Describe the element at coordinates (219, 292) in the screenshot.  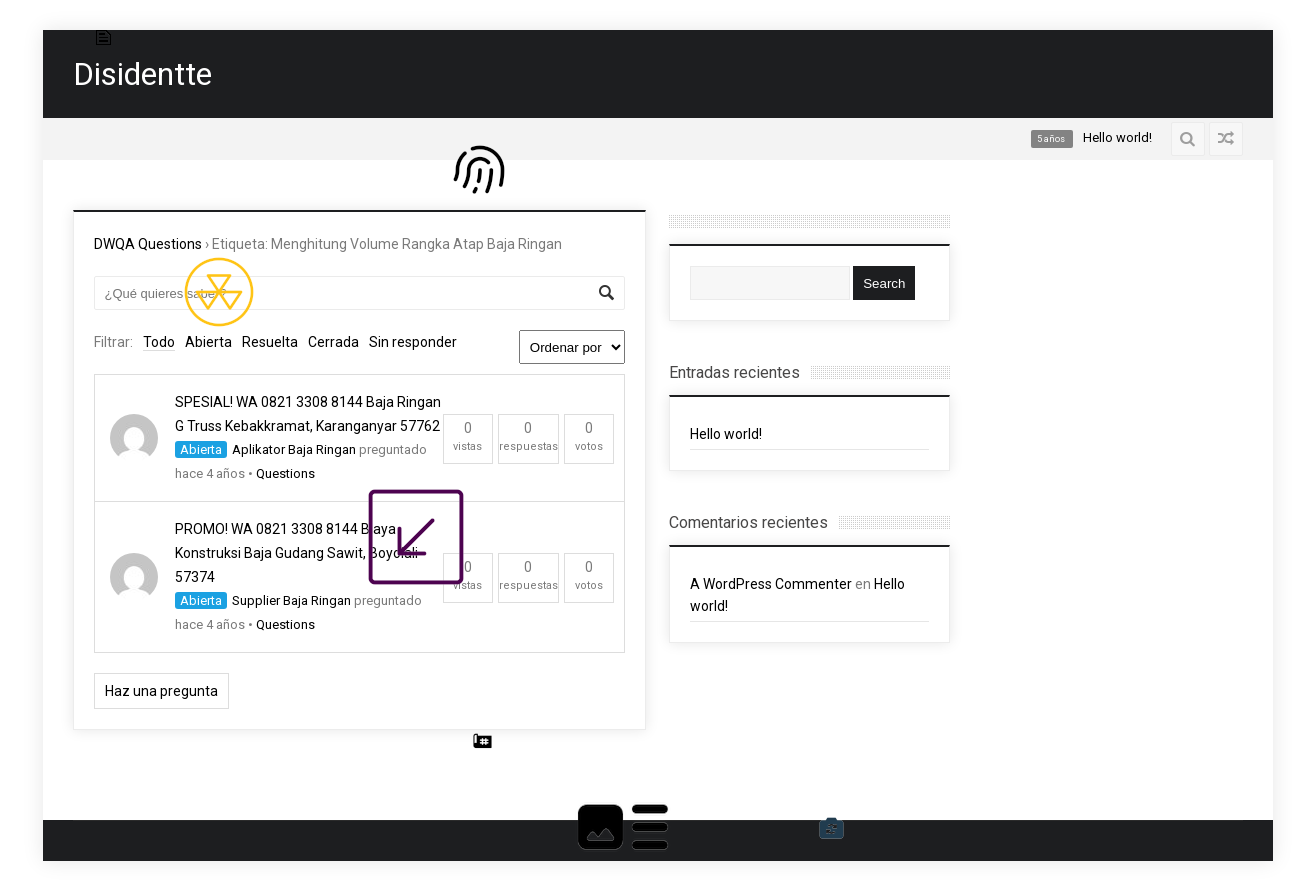
I see `fallout shelter location marker` at that location.